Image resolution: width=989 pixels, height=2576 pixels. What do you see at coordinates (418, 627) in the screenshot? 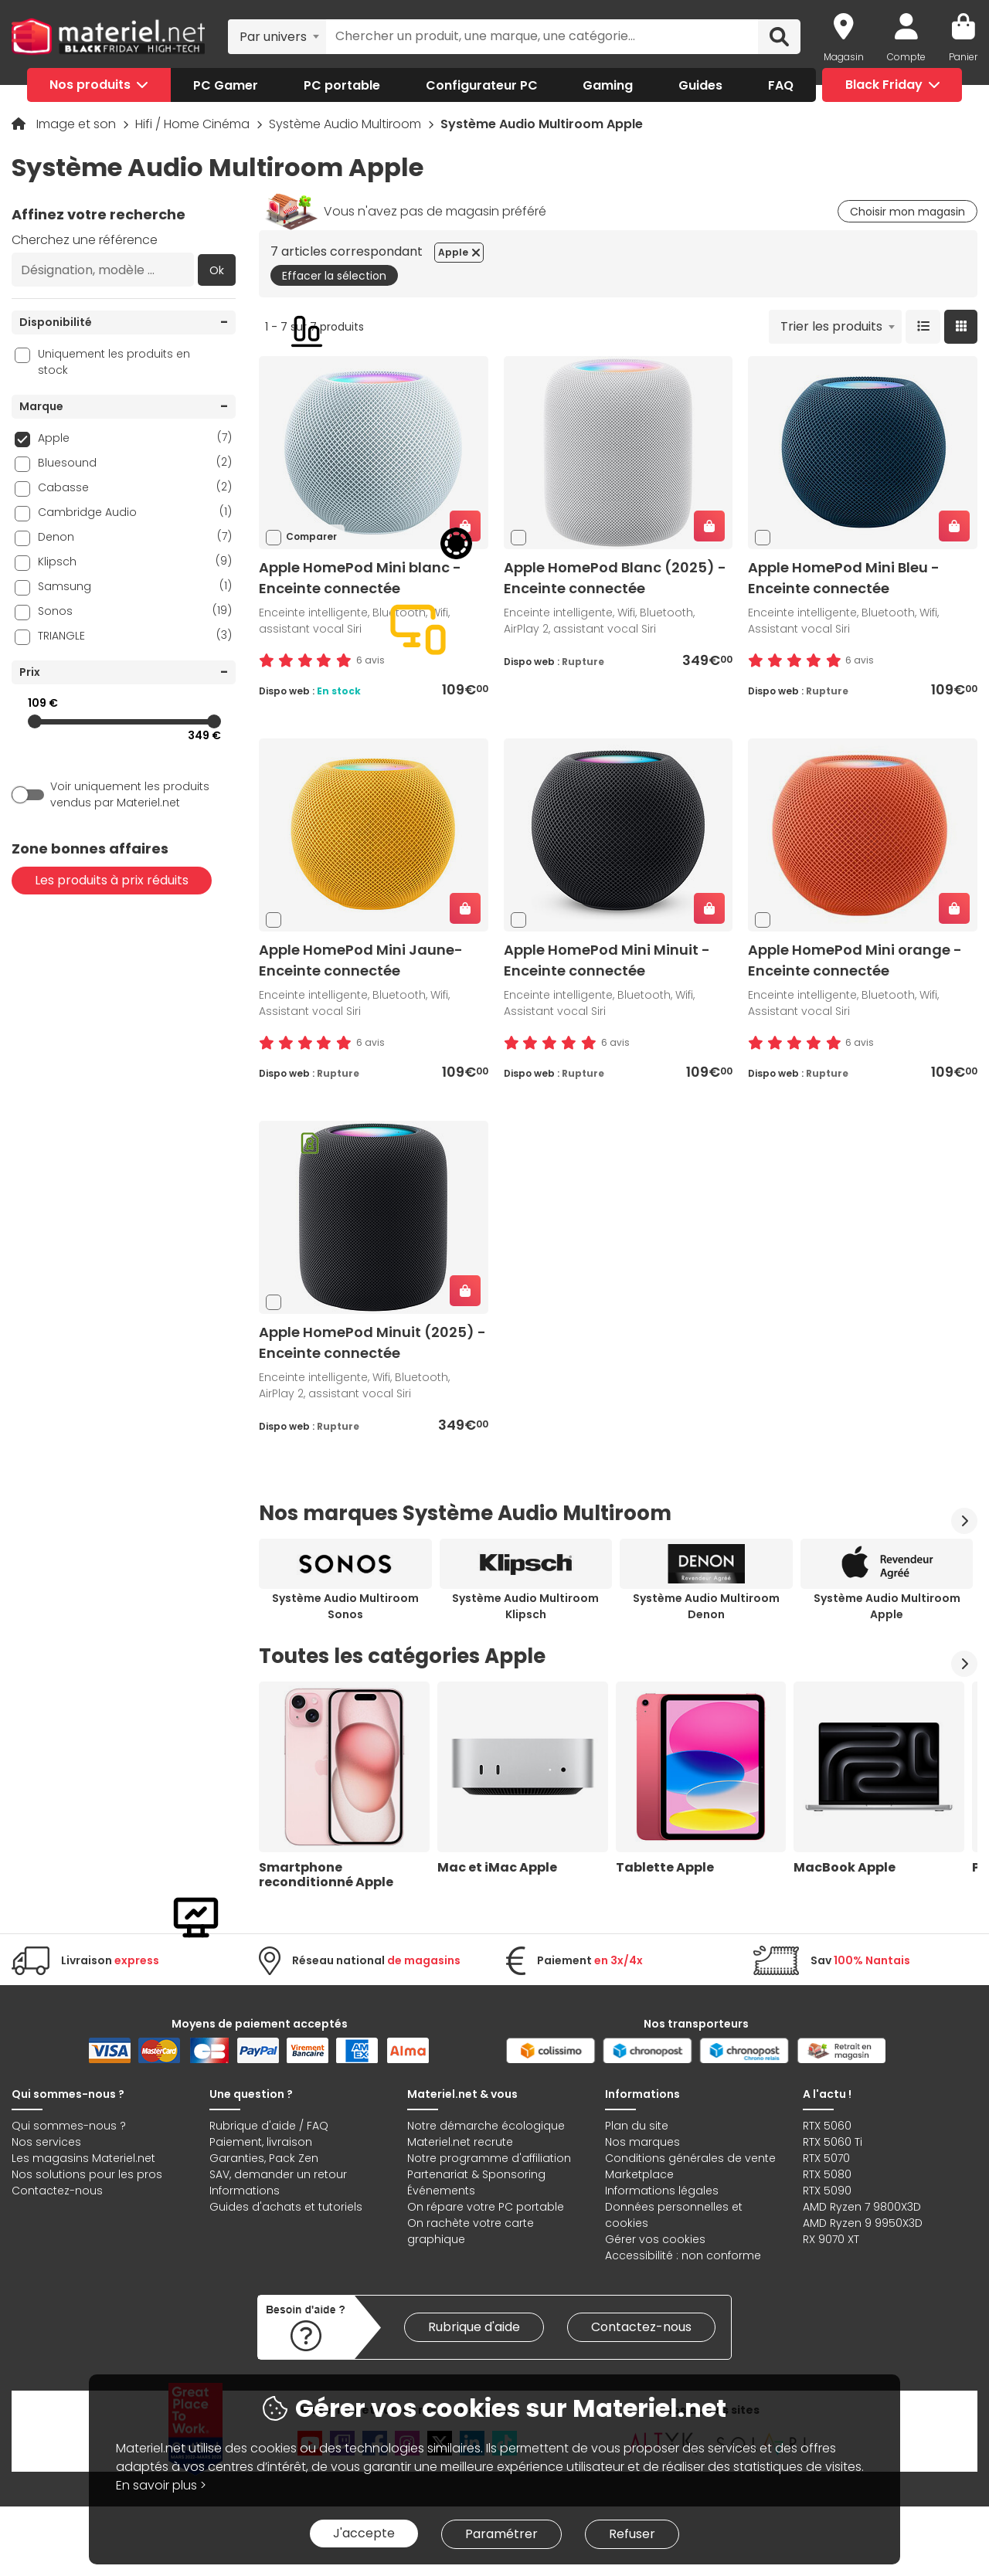
I see `switch between desktop and mobile view` at bounding box center [418, 627].